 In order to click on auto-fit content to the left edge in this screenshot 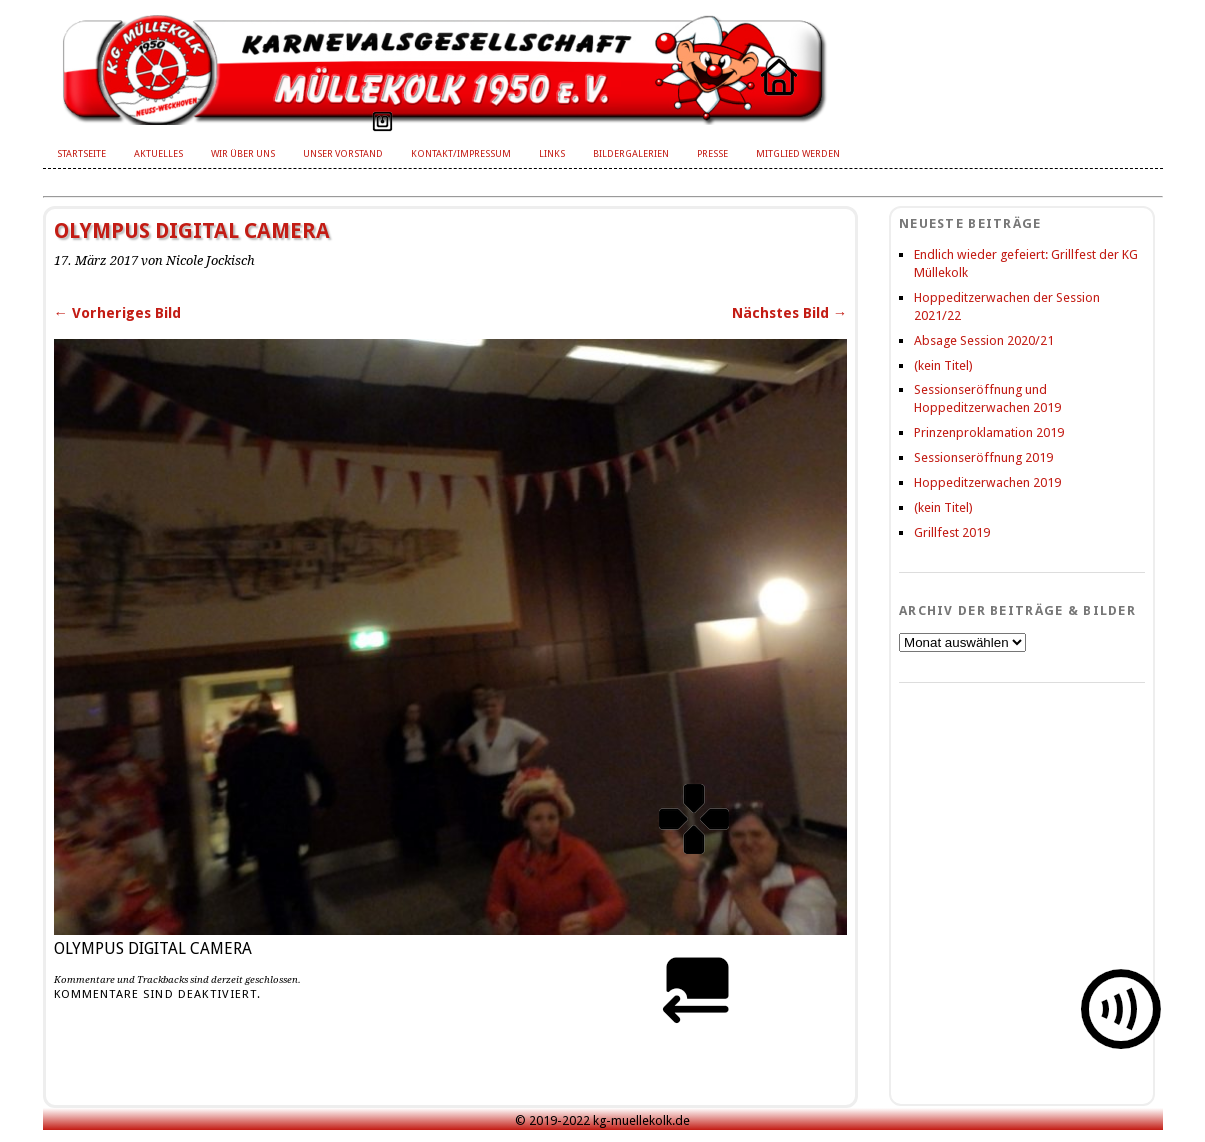, I will do `click(697, 988)`.